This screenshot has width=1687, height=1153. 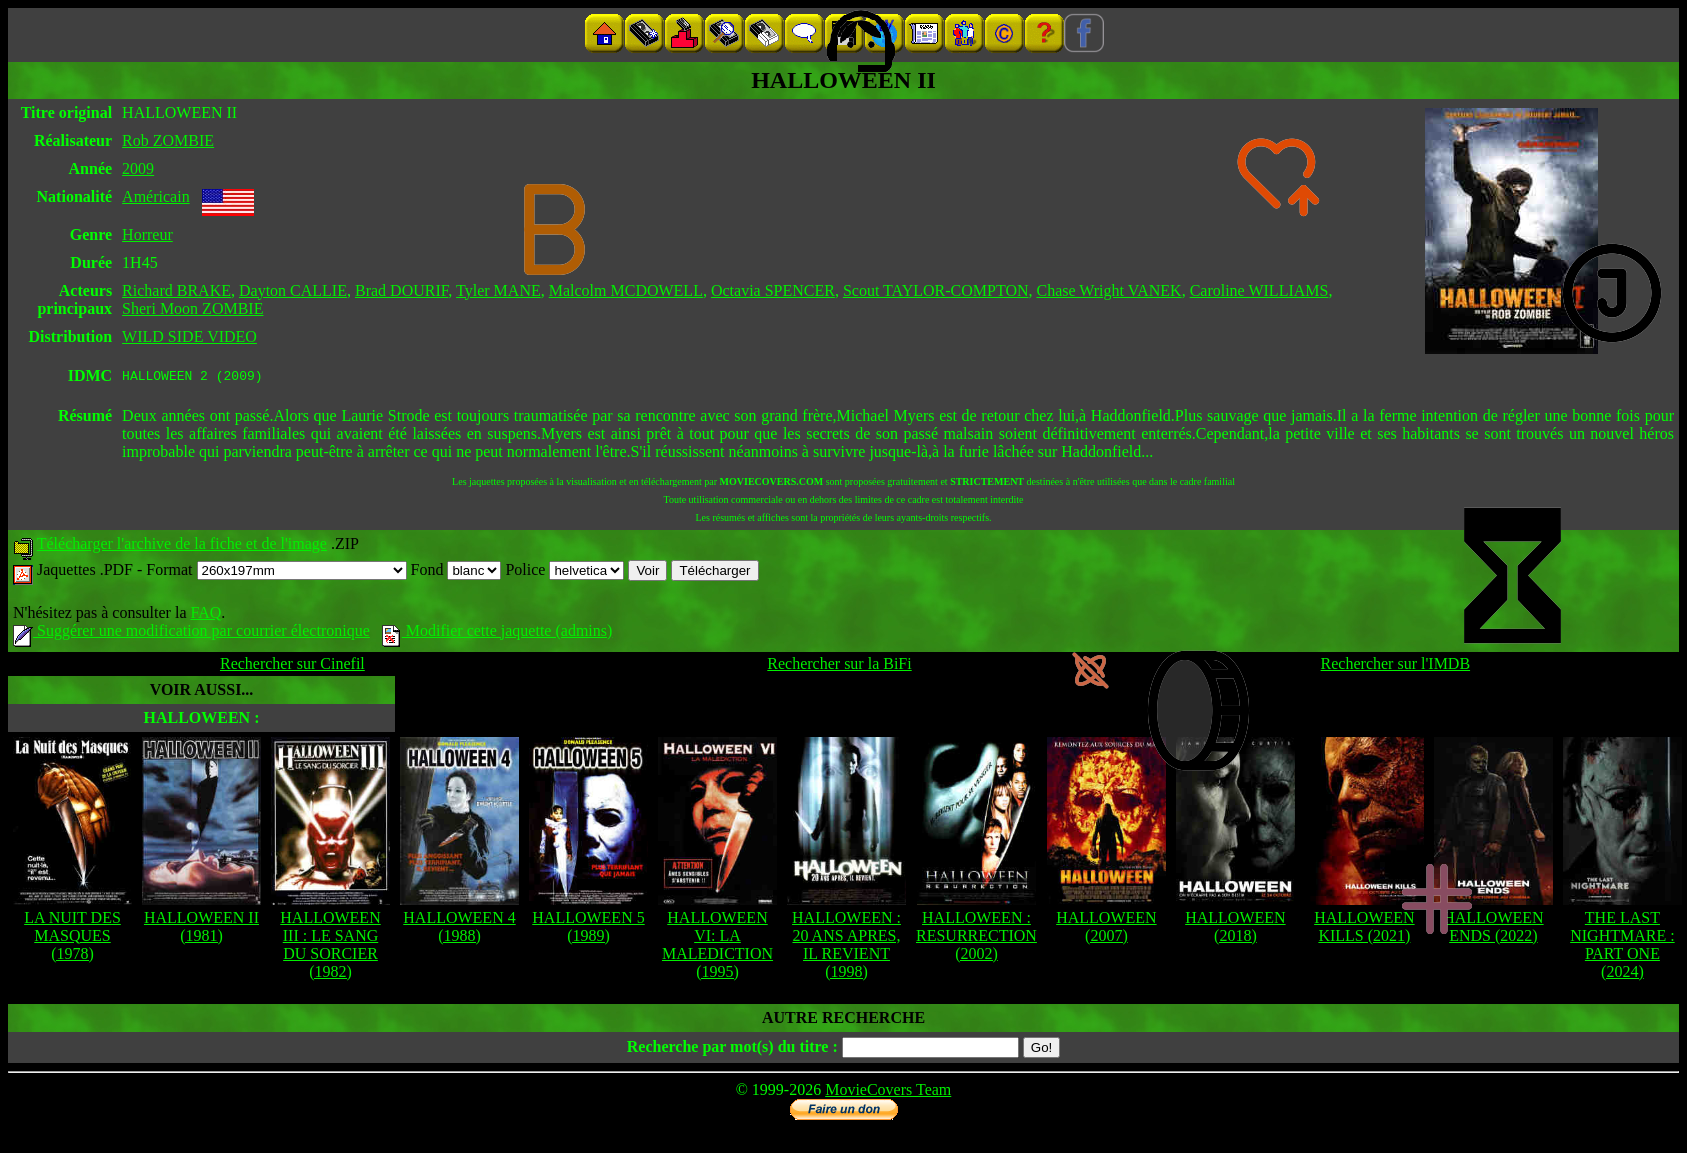 What do you see at coordinates (861, 41) in the screenshot?
I see `contact customer support` at bounding box center [861, 41].